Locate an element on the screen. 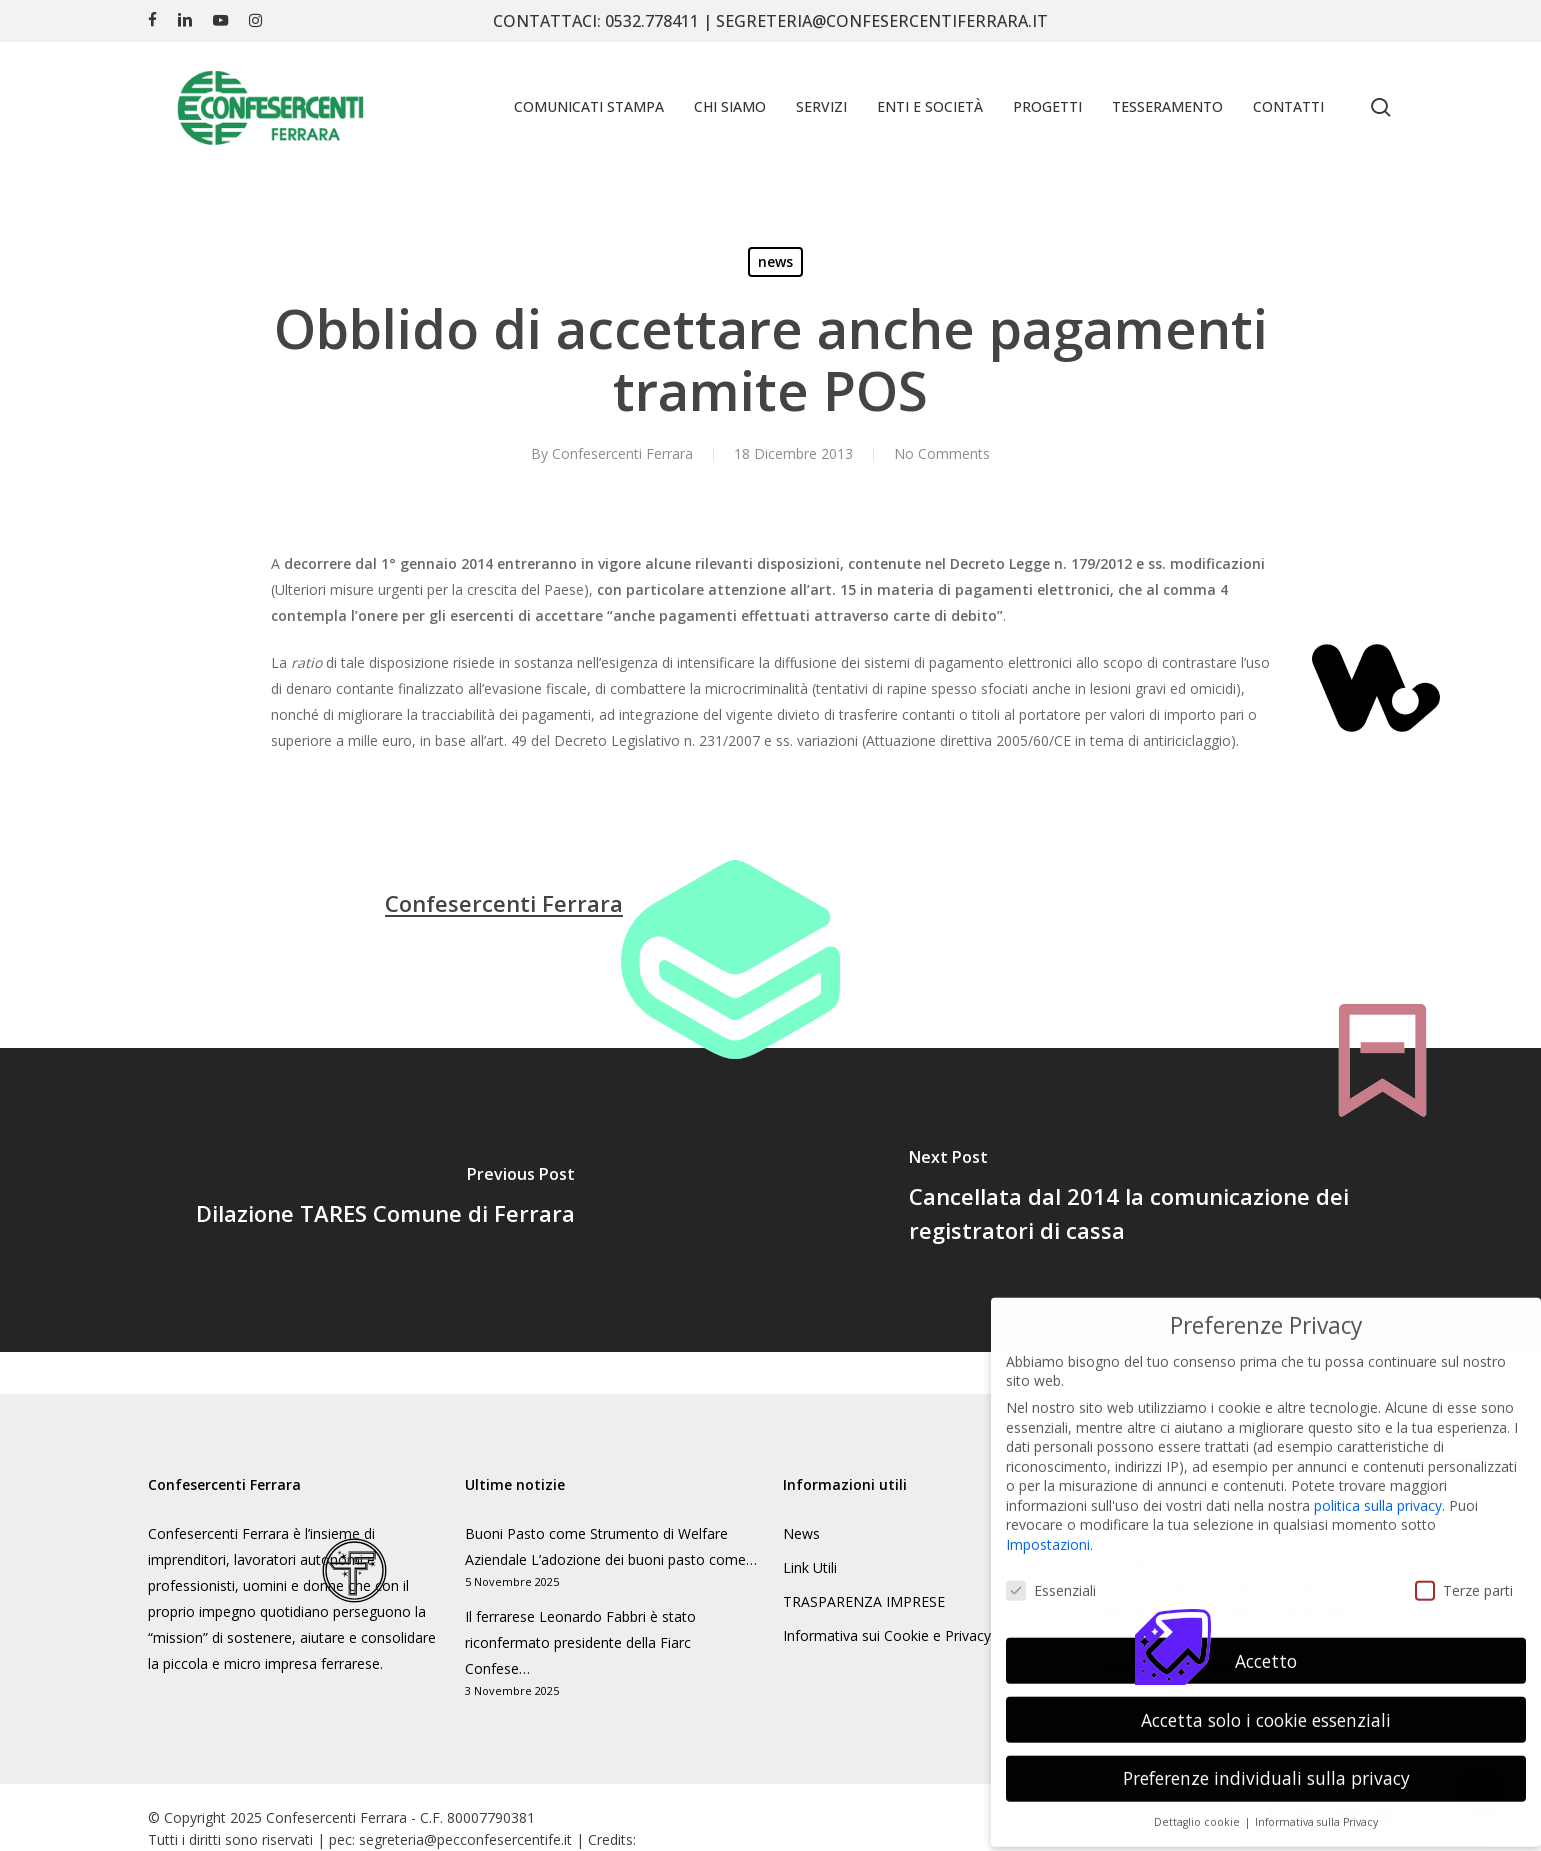 The height and width of the screenshot is (1851, 1541). open imgur app is located at coordinates (1173, 1647).